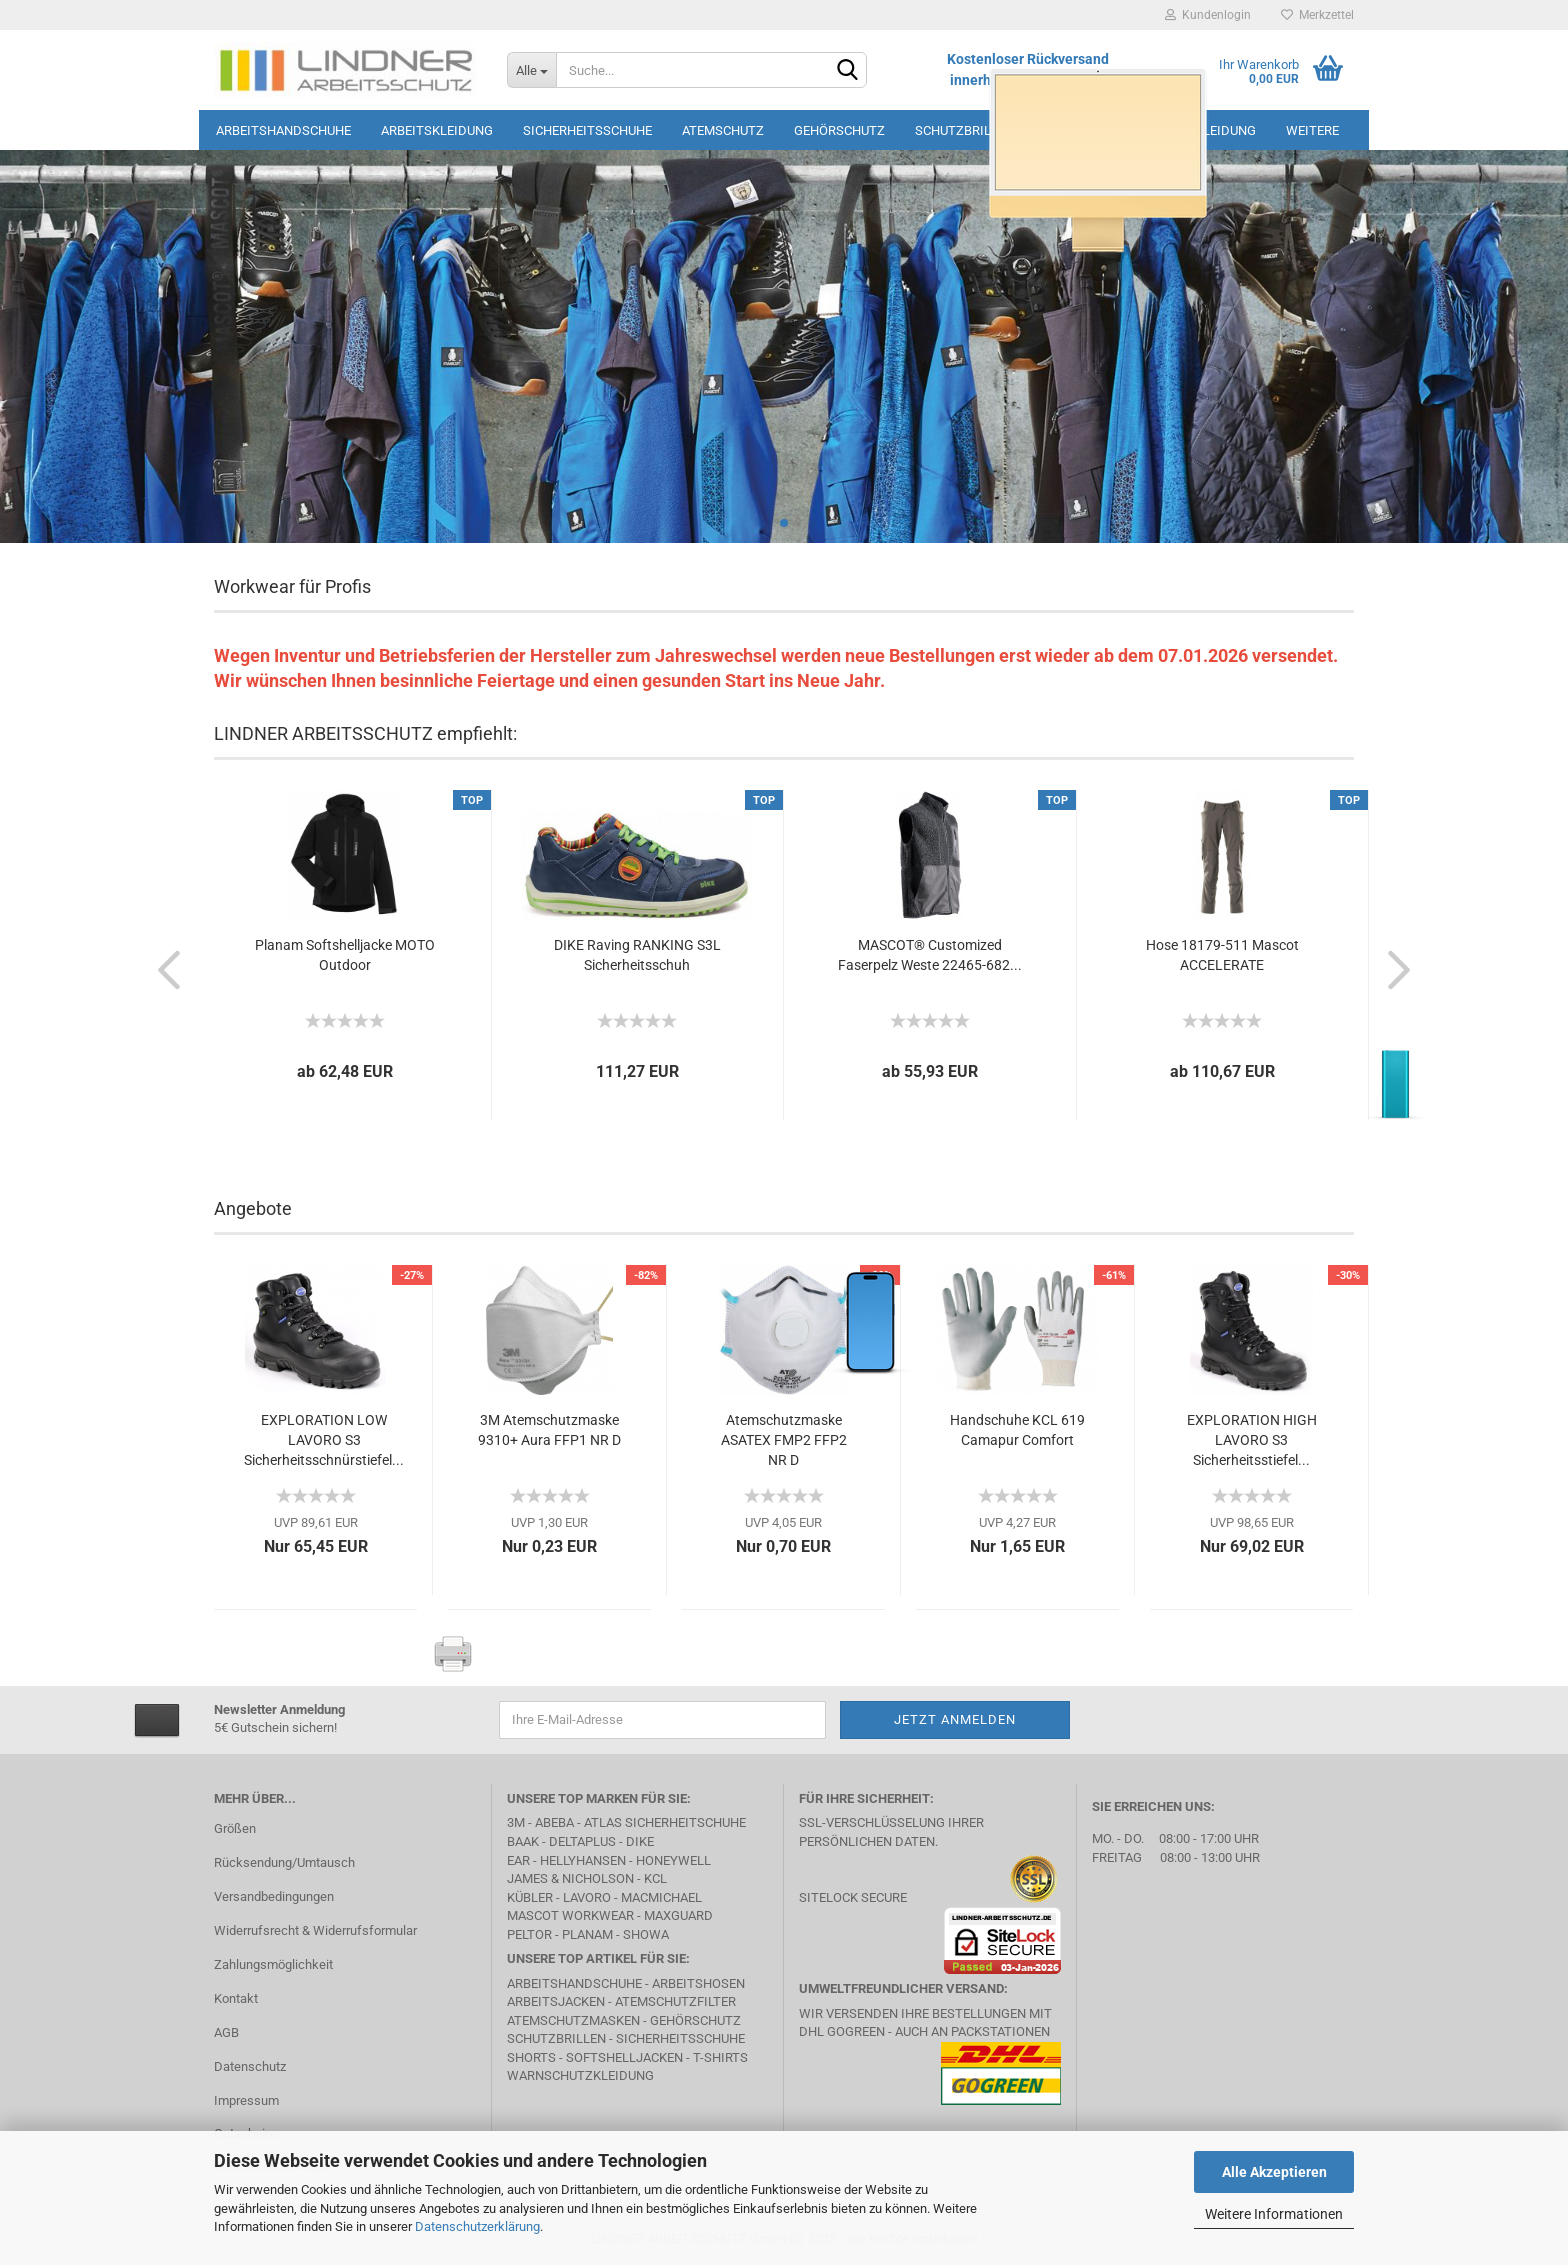  What do you see at coordinates (453, 1654) in the screenshot?
I see `print the current file or document` at bounding box center [453, 1654].